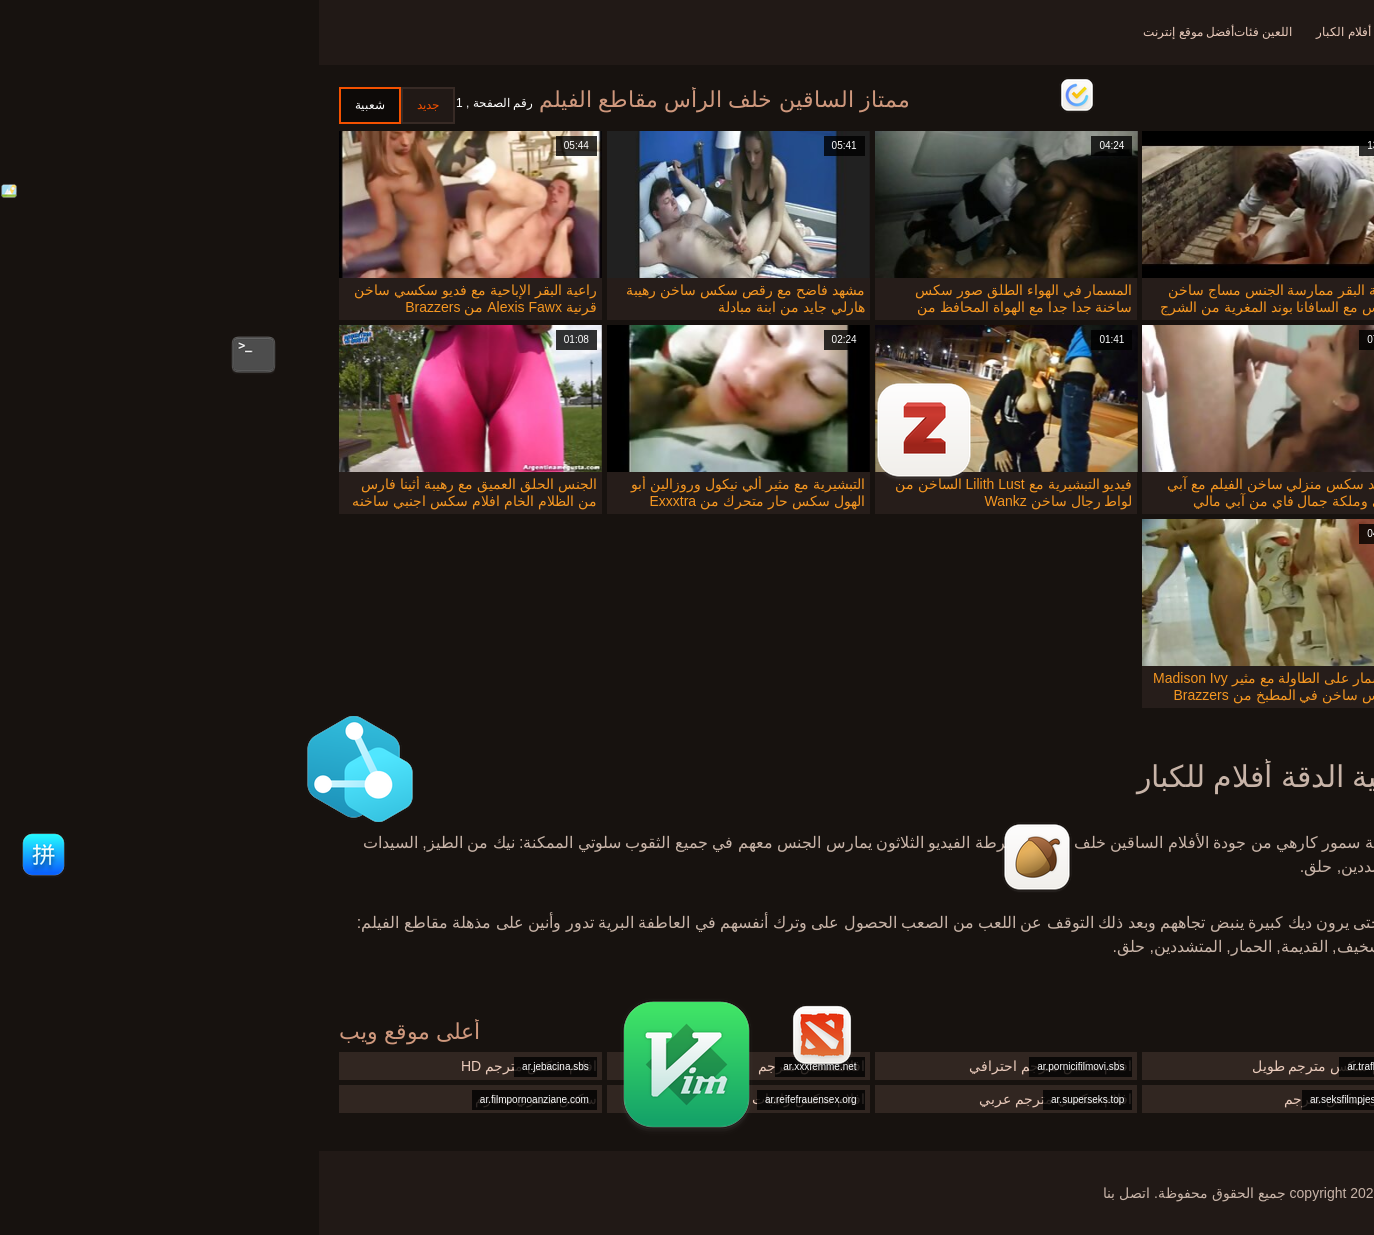  Describe the element at coordinates (1037, 857) in the screenshot. I see `open nutstore cloud storage app` at that location.